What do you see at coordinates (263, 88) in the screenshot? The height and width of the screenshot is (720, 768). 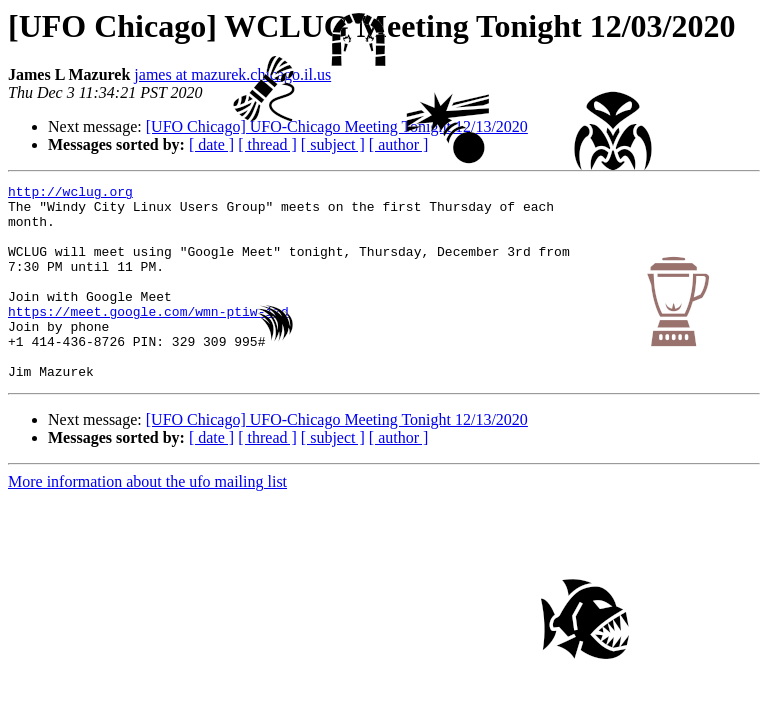 I see `crafting or knitting category in a game` at bounding box center [263, 88].